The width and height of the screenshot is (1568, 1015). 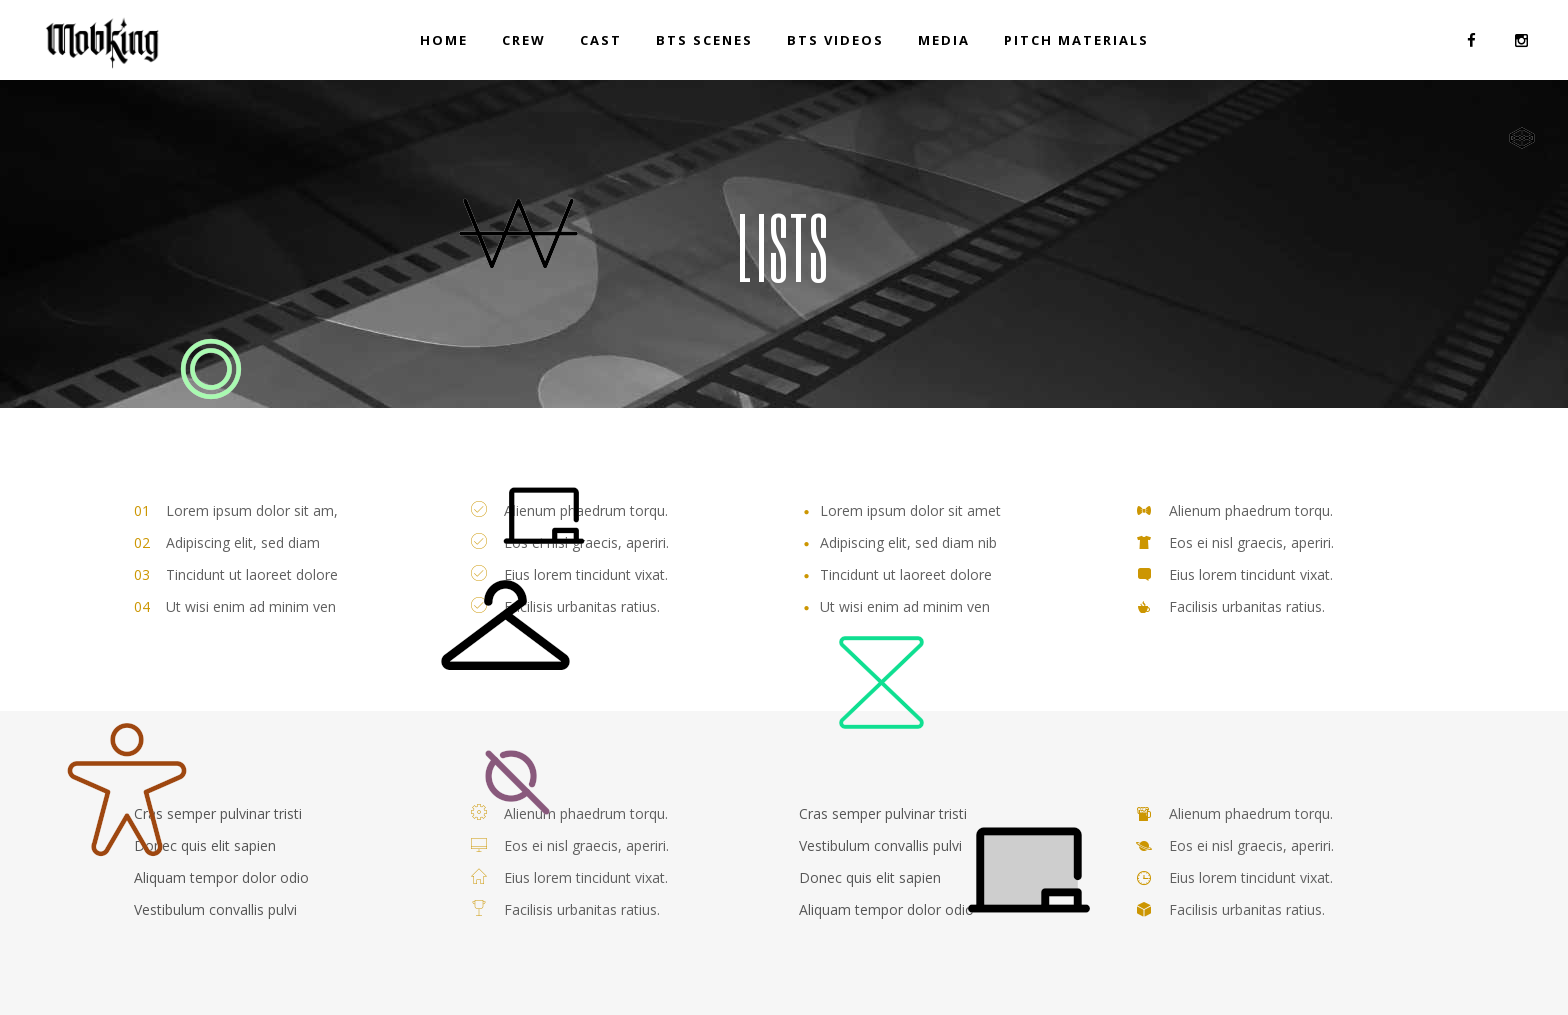 I want to click on access wardrobe or clothing options, so click(x=505, y=631).